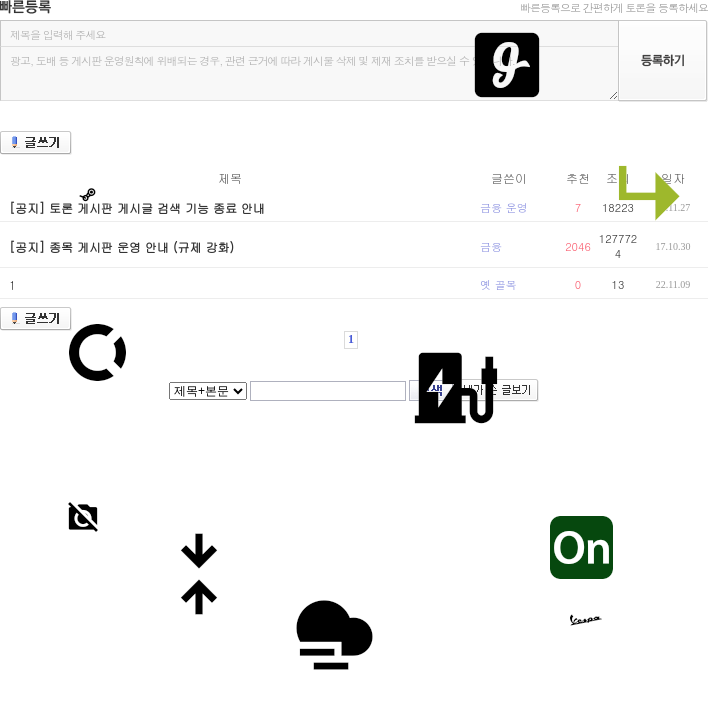  What do you see at coordinates (97, 352) in the screenshot?
I see `visit open collective profile or page` at bounding box center [97, 352].